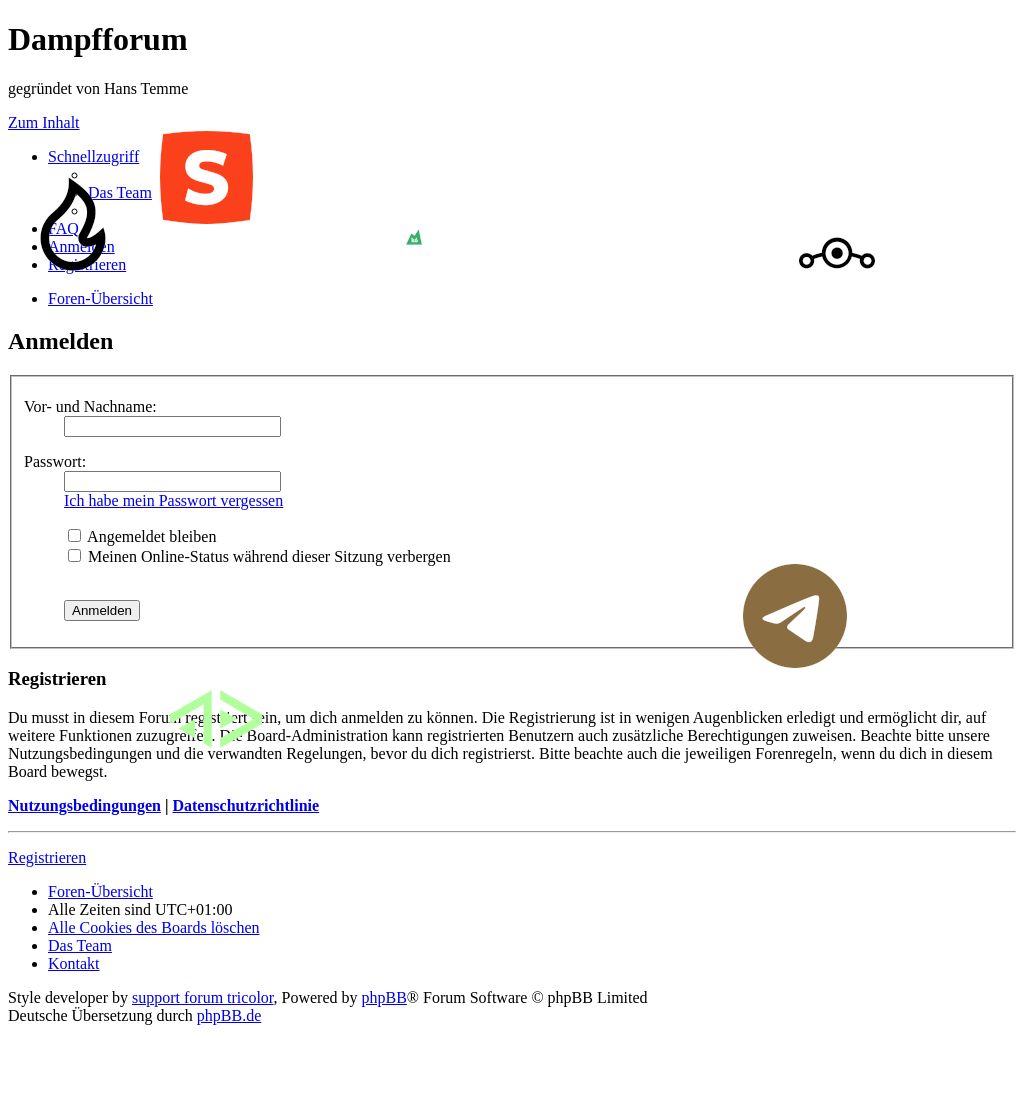 This screenshot has width=1024, height=1102. What do you see at coordinates (216, 719) in the screenshot?
I see `activitypub protocol logo` at bounding box center [216, 719].